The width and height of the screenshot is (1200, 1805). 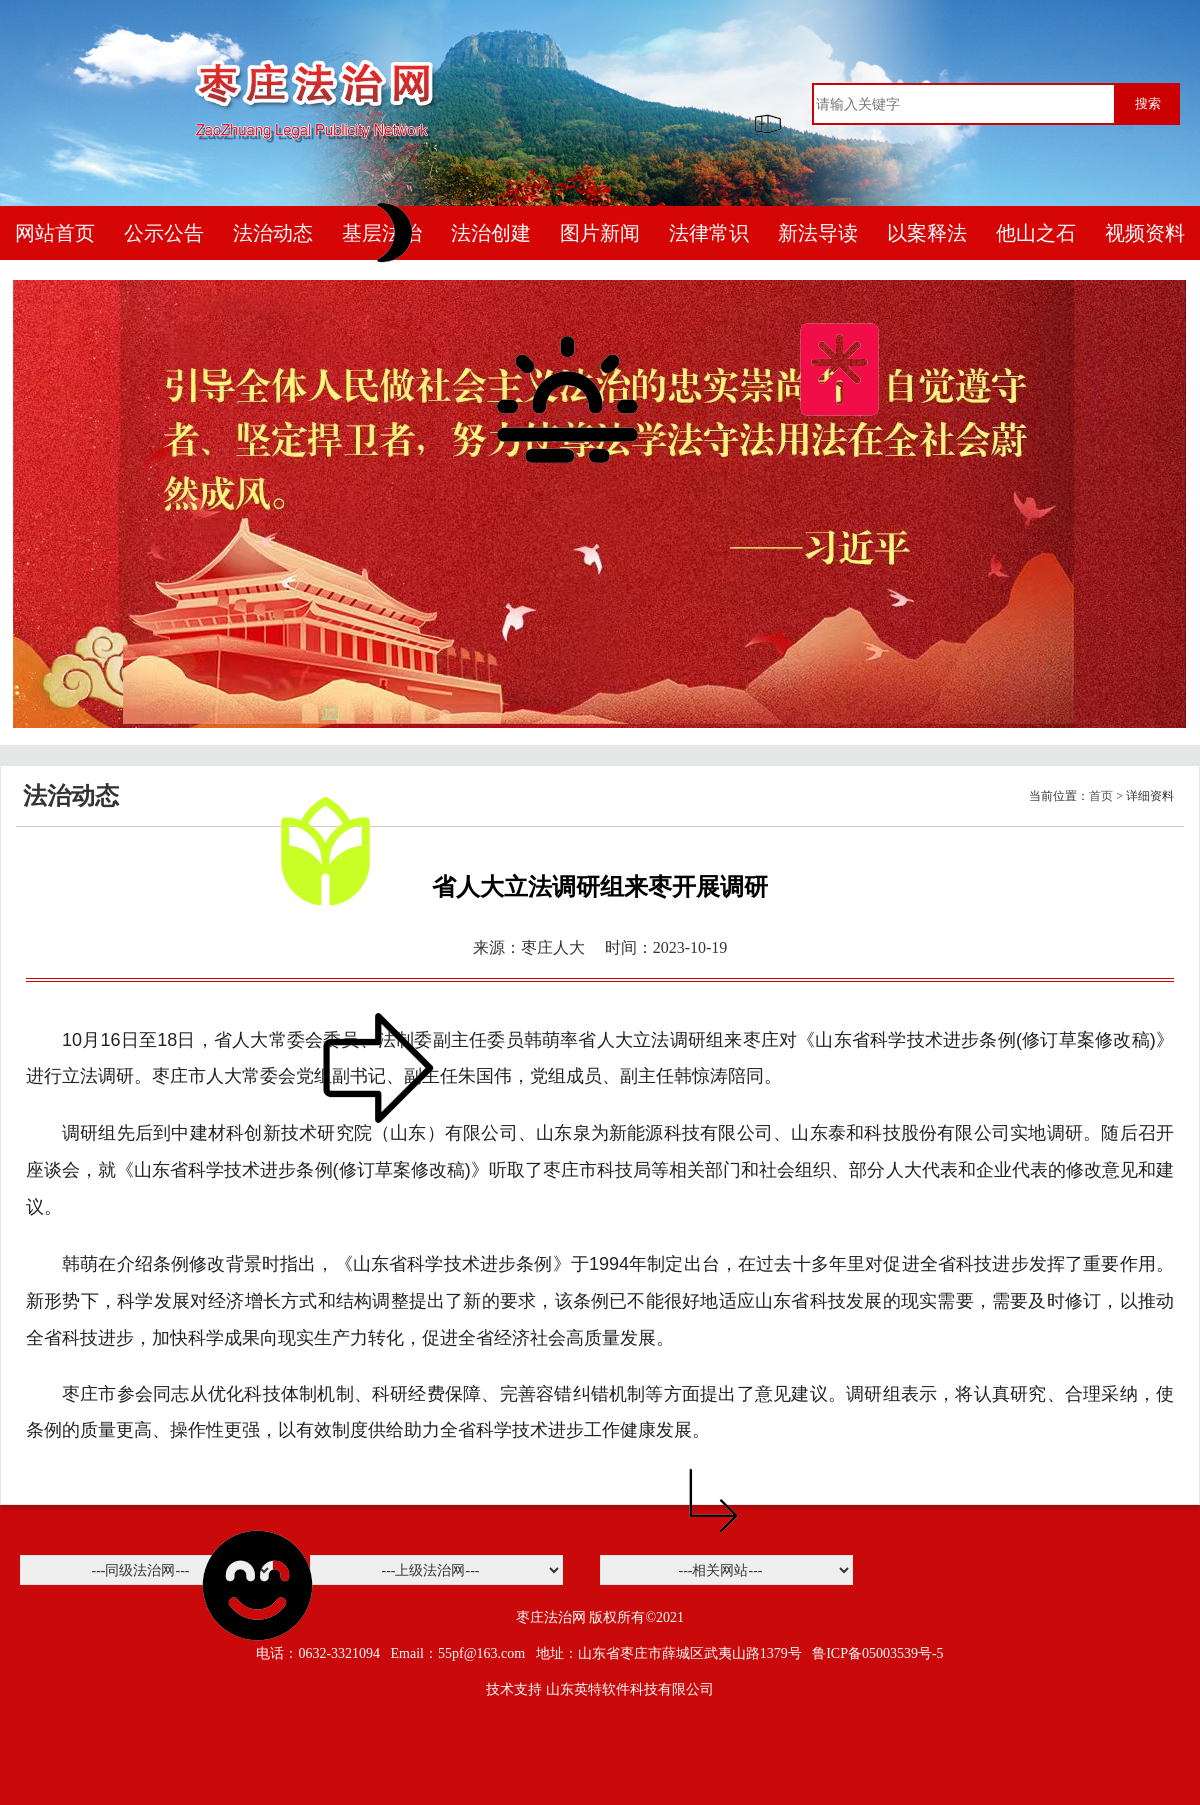 What do you see at coordinates (391, 232) in the screenshot?
I see `toggle dark mode or night theme` at bounding box center [391, 232].